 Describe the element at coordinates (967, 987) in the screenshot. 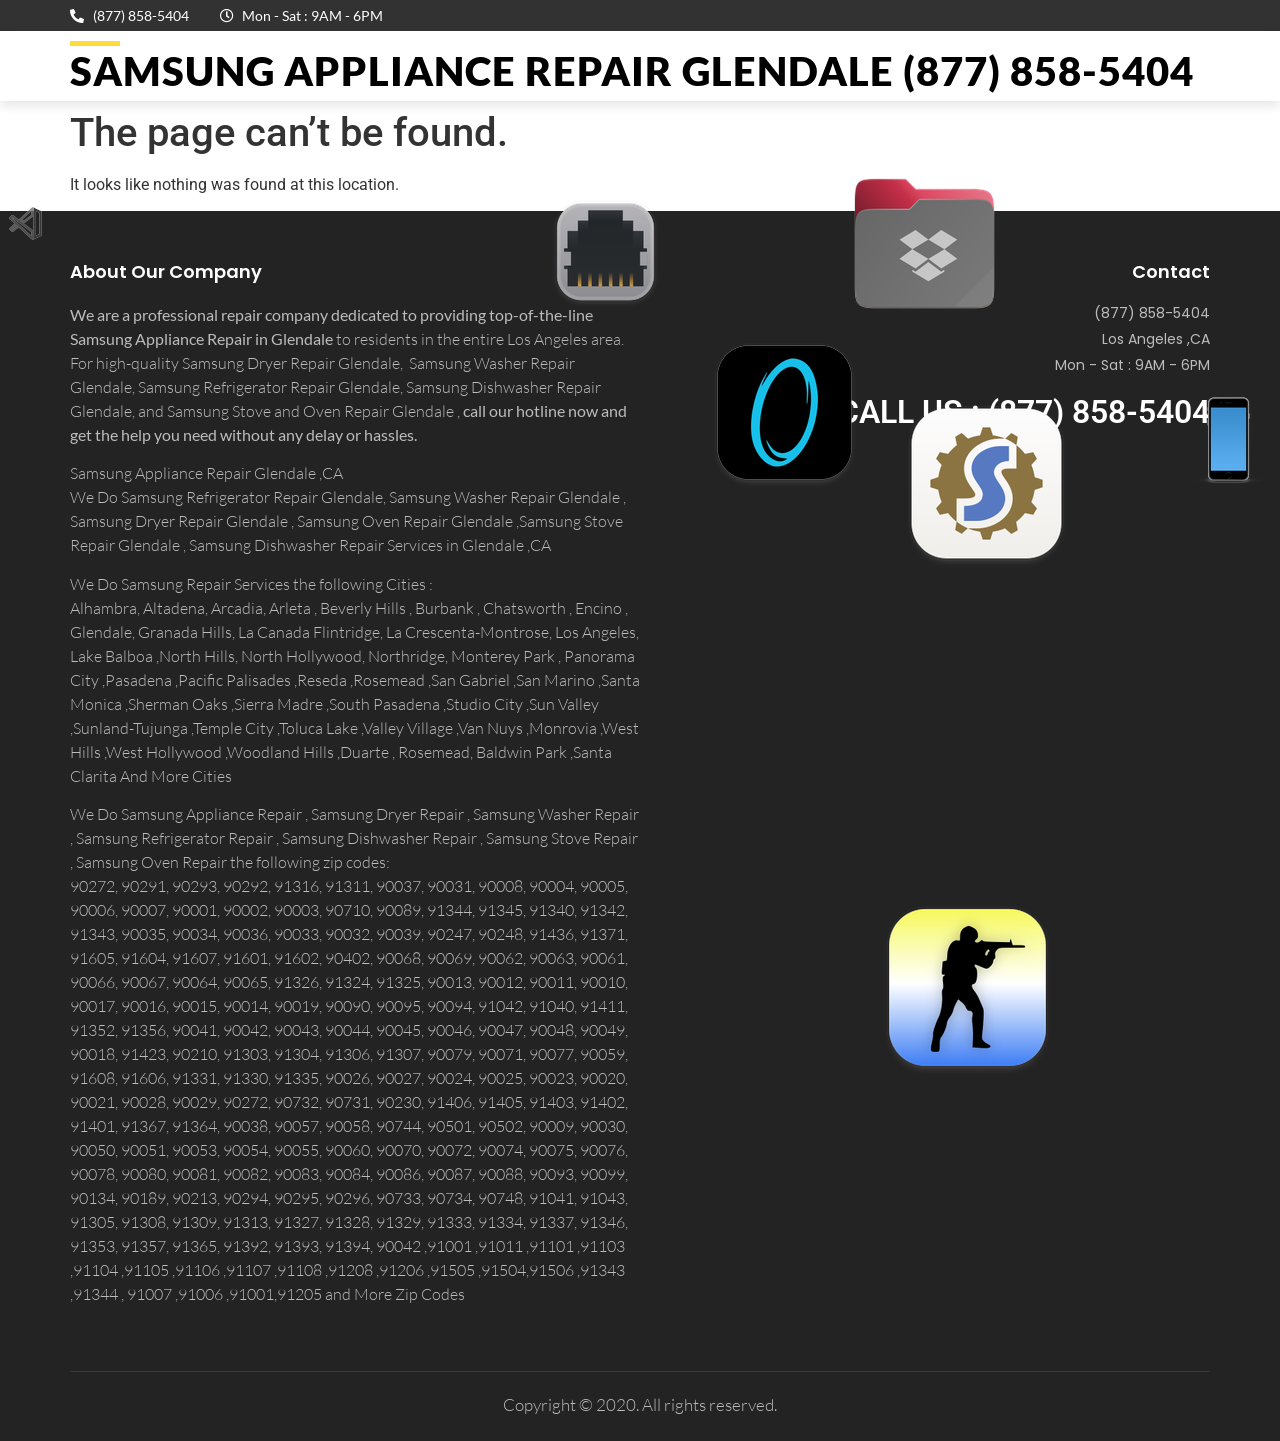

I see `launch counter-strike` at that location.